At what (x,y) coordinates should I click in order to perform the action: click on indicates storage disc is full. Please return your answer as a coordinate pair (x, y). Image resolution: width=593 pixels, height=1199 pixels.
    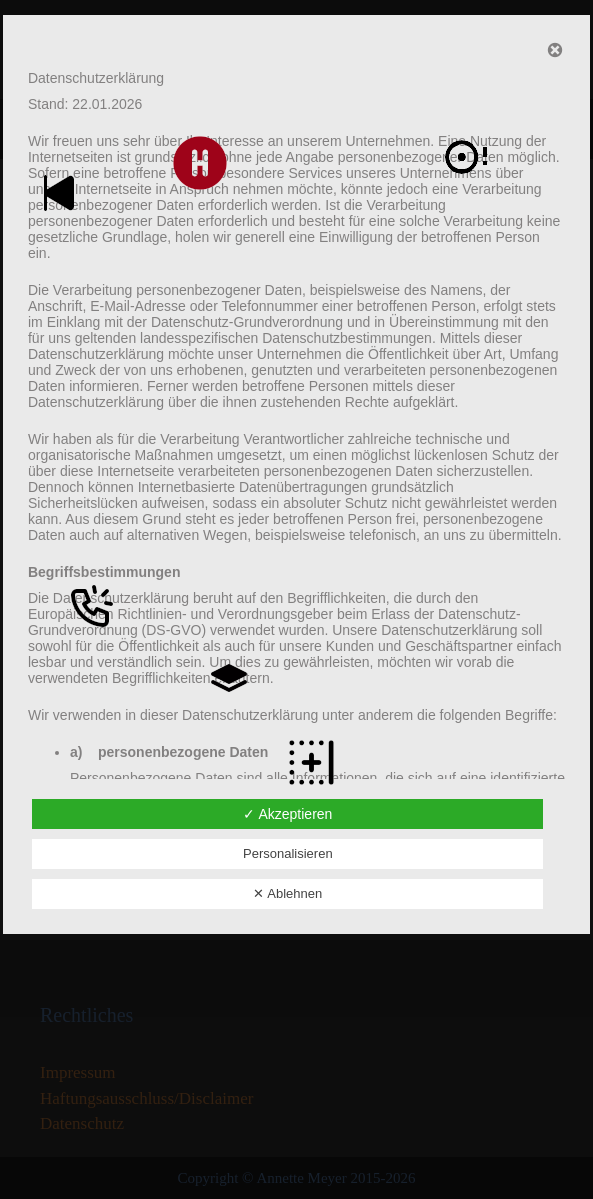
    Looking at the image, I should click on (466, 157).